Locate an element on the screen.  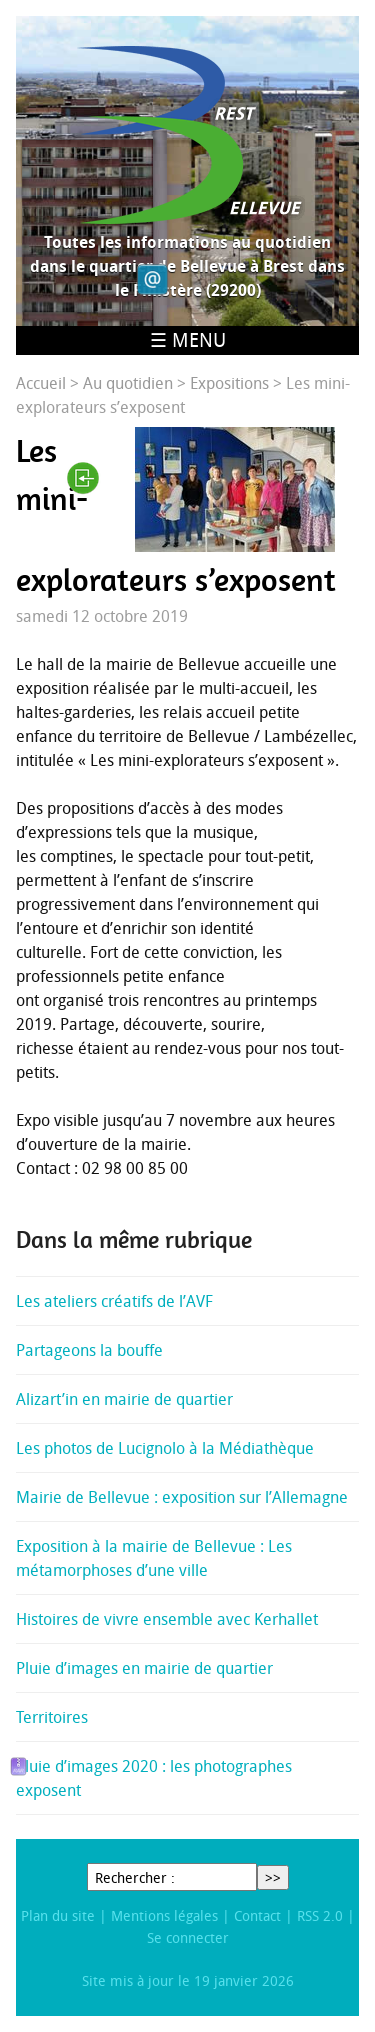
a compressed RAR archive file is located at coordinates (18, 1766).